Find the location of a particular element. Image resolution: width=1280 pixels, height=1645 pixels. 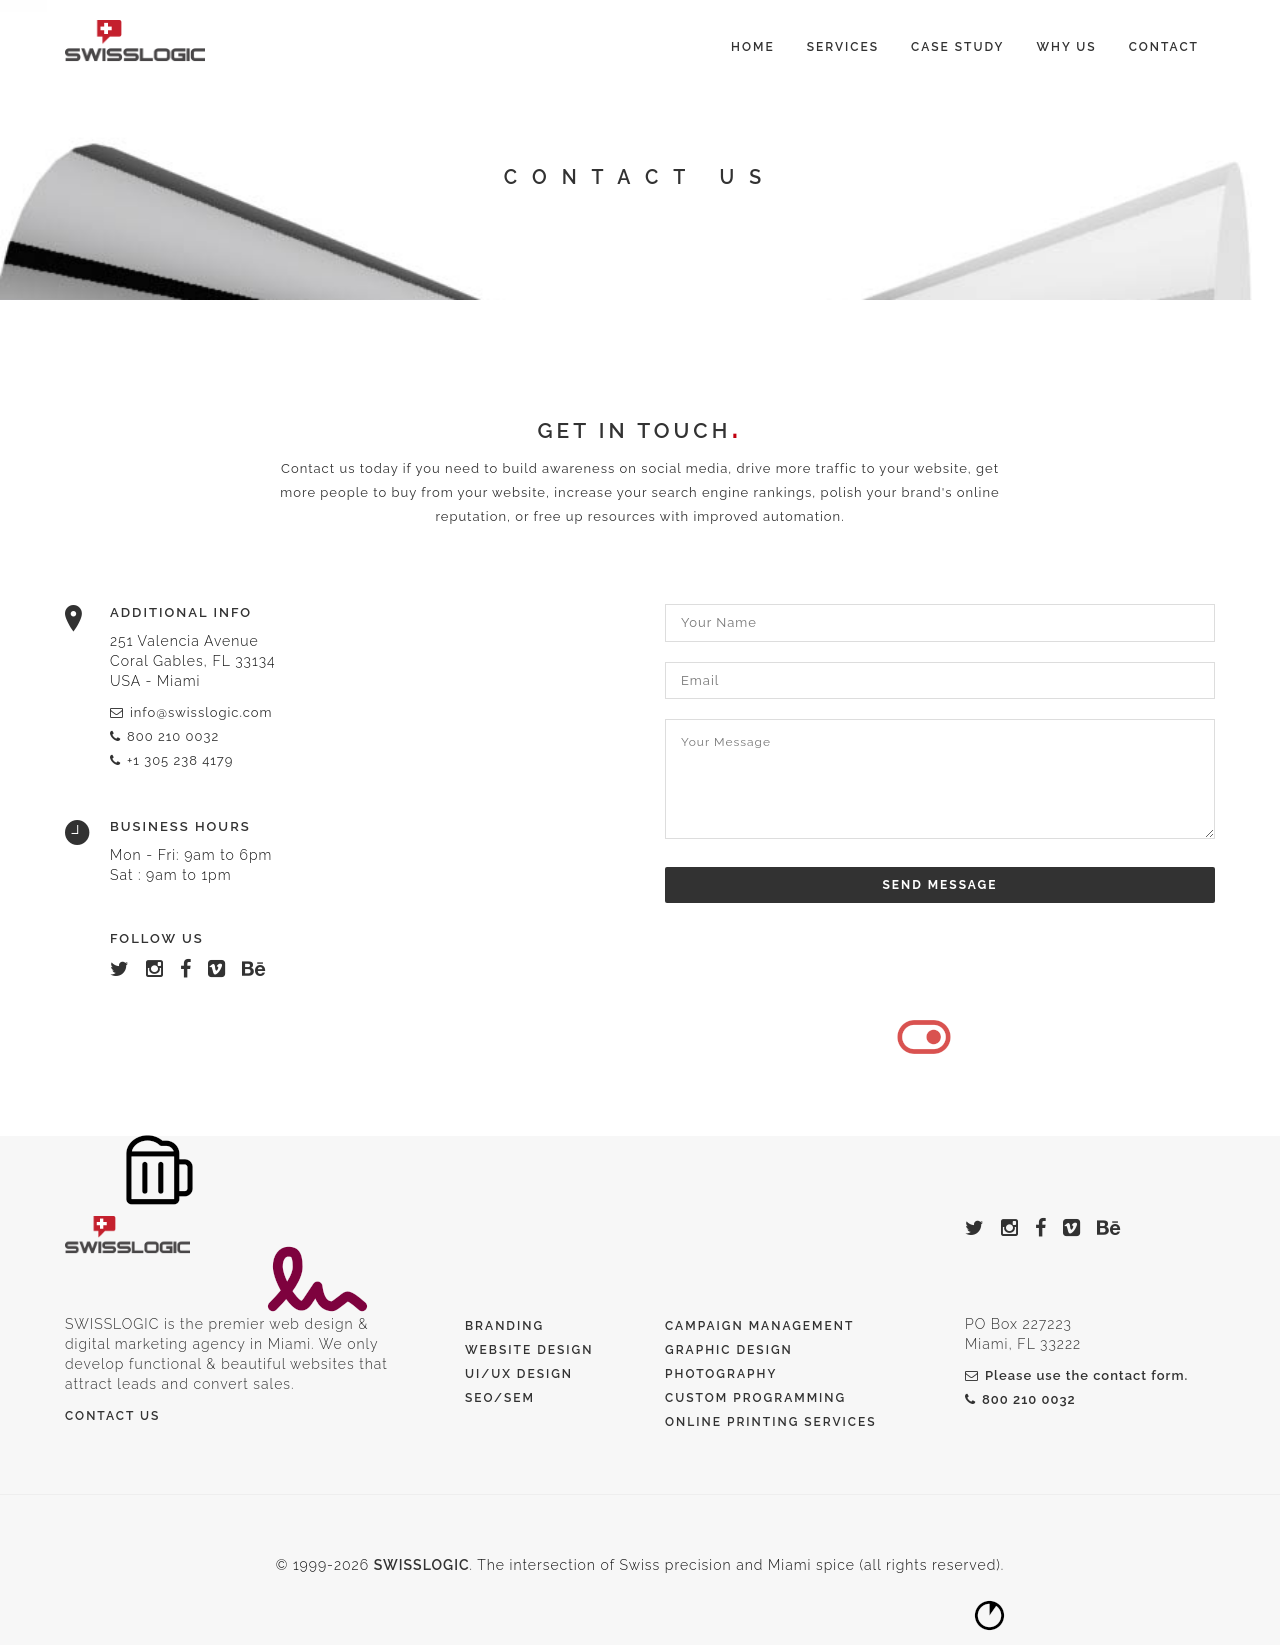

browse nearby bars or breweries is located at coordinates (155, 1172).